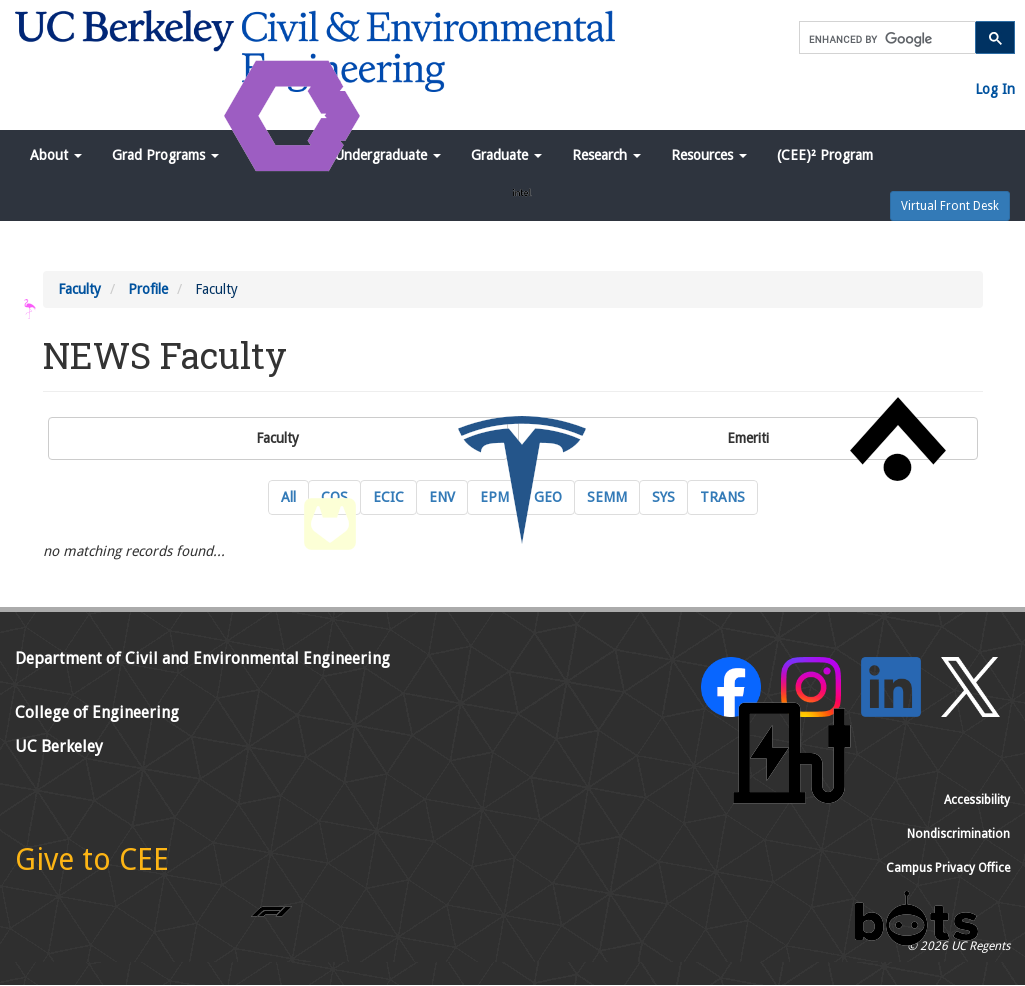 The height and width of the screenshot is (986, 1025). Describe the element at coordinates (522, 192) in the screenshot. I see `Intel corporation brand logo` at that location.